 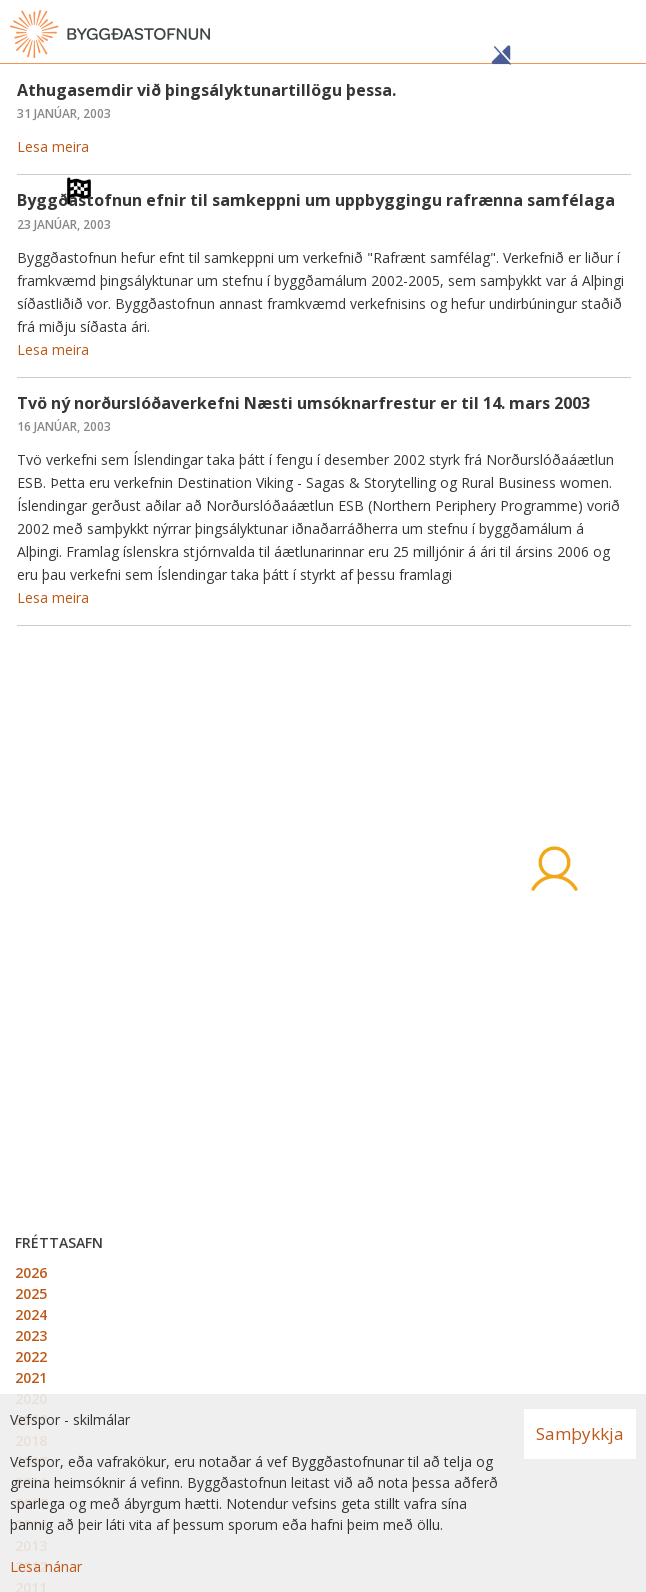 I want to click on no cellular signal available, so click(x=502, y=55).